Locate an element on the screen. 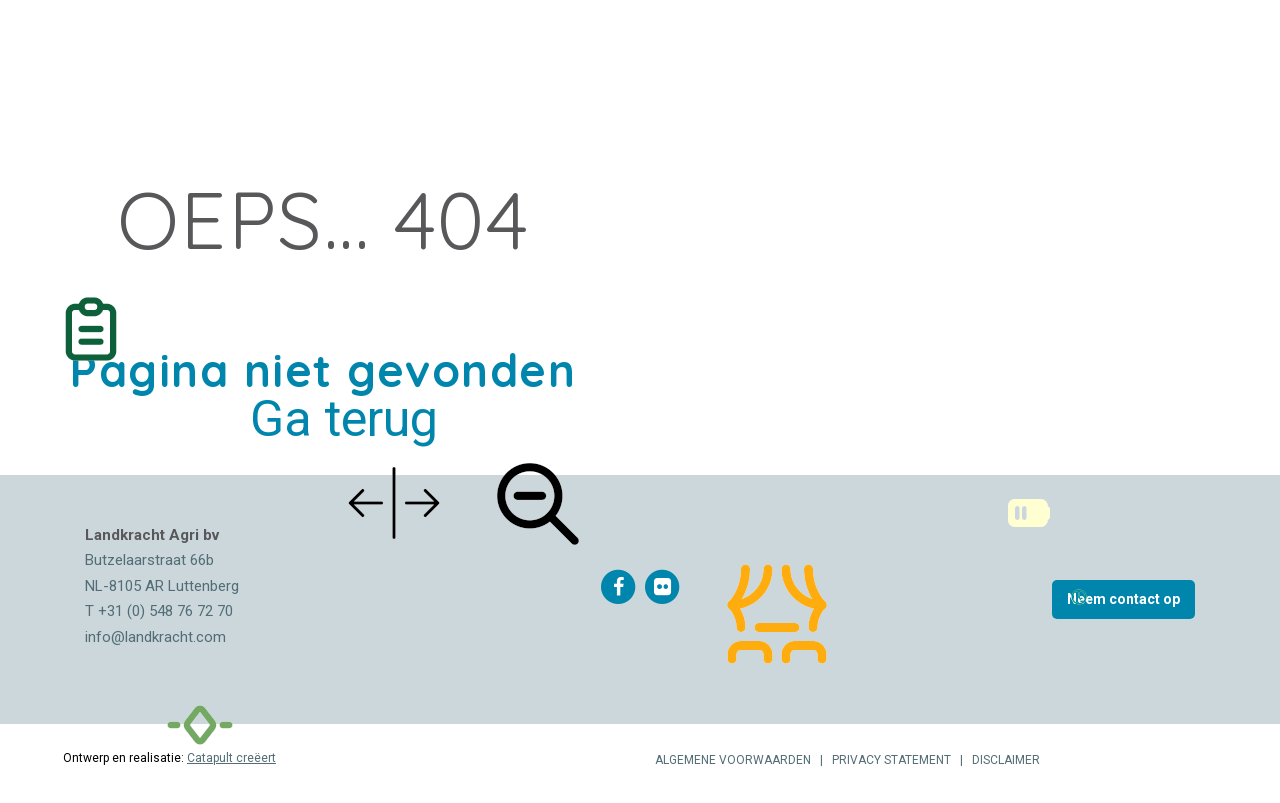 This screenshot has width=1280, height=803. view current time is located at coordinates (1079, 597).